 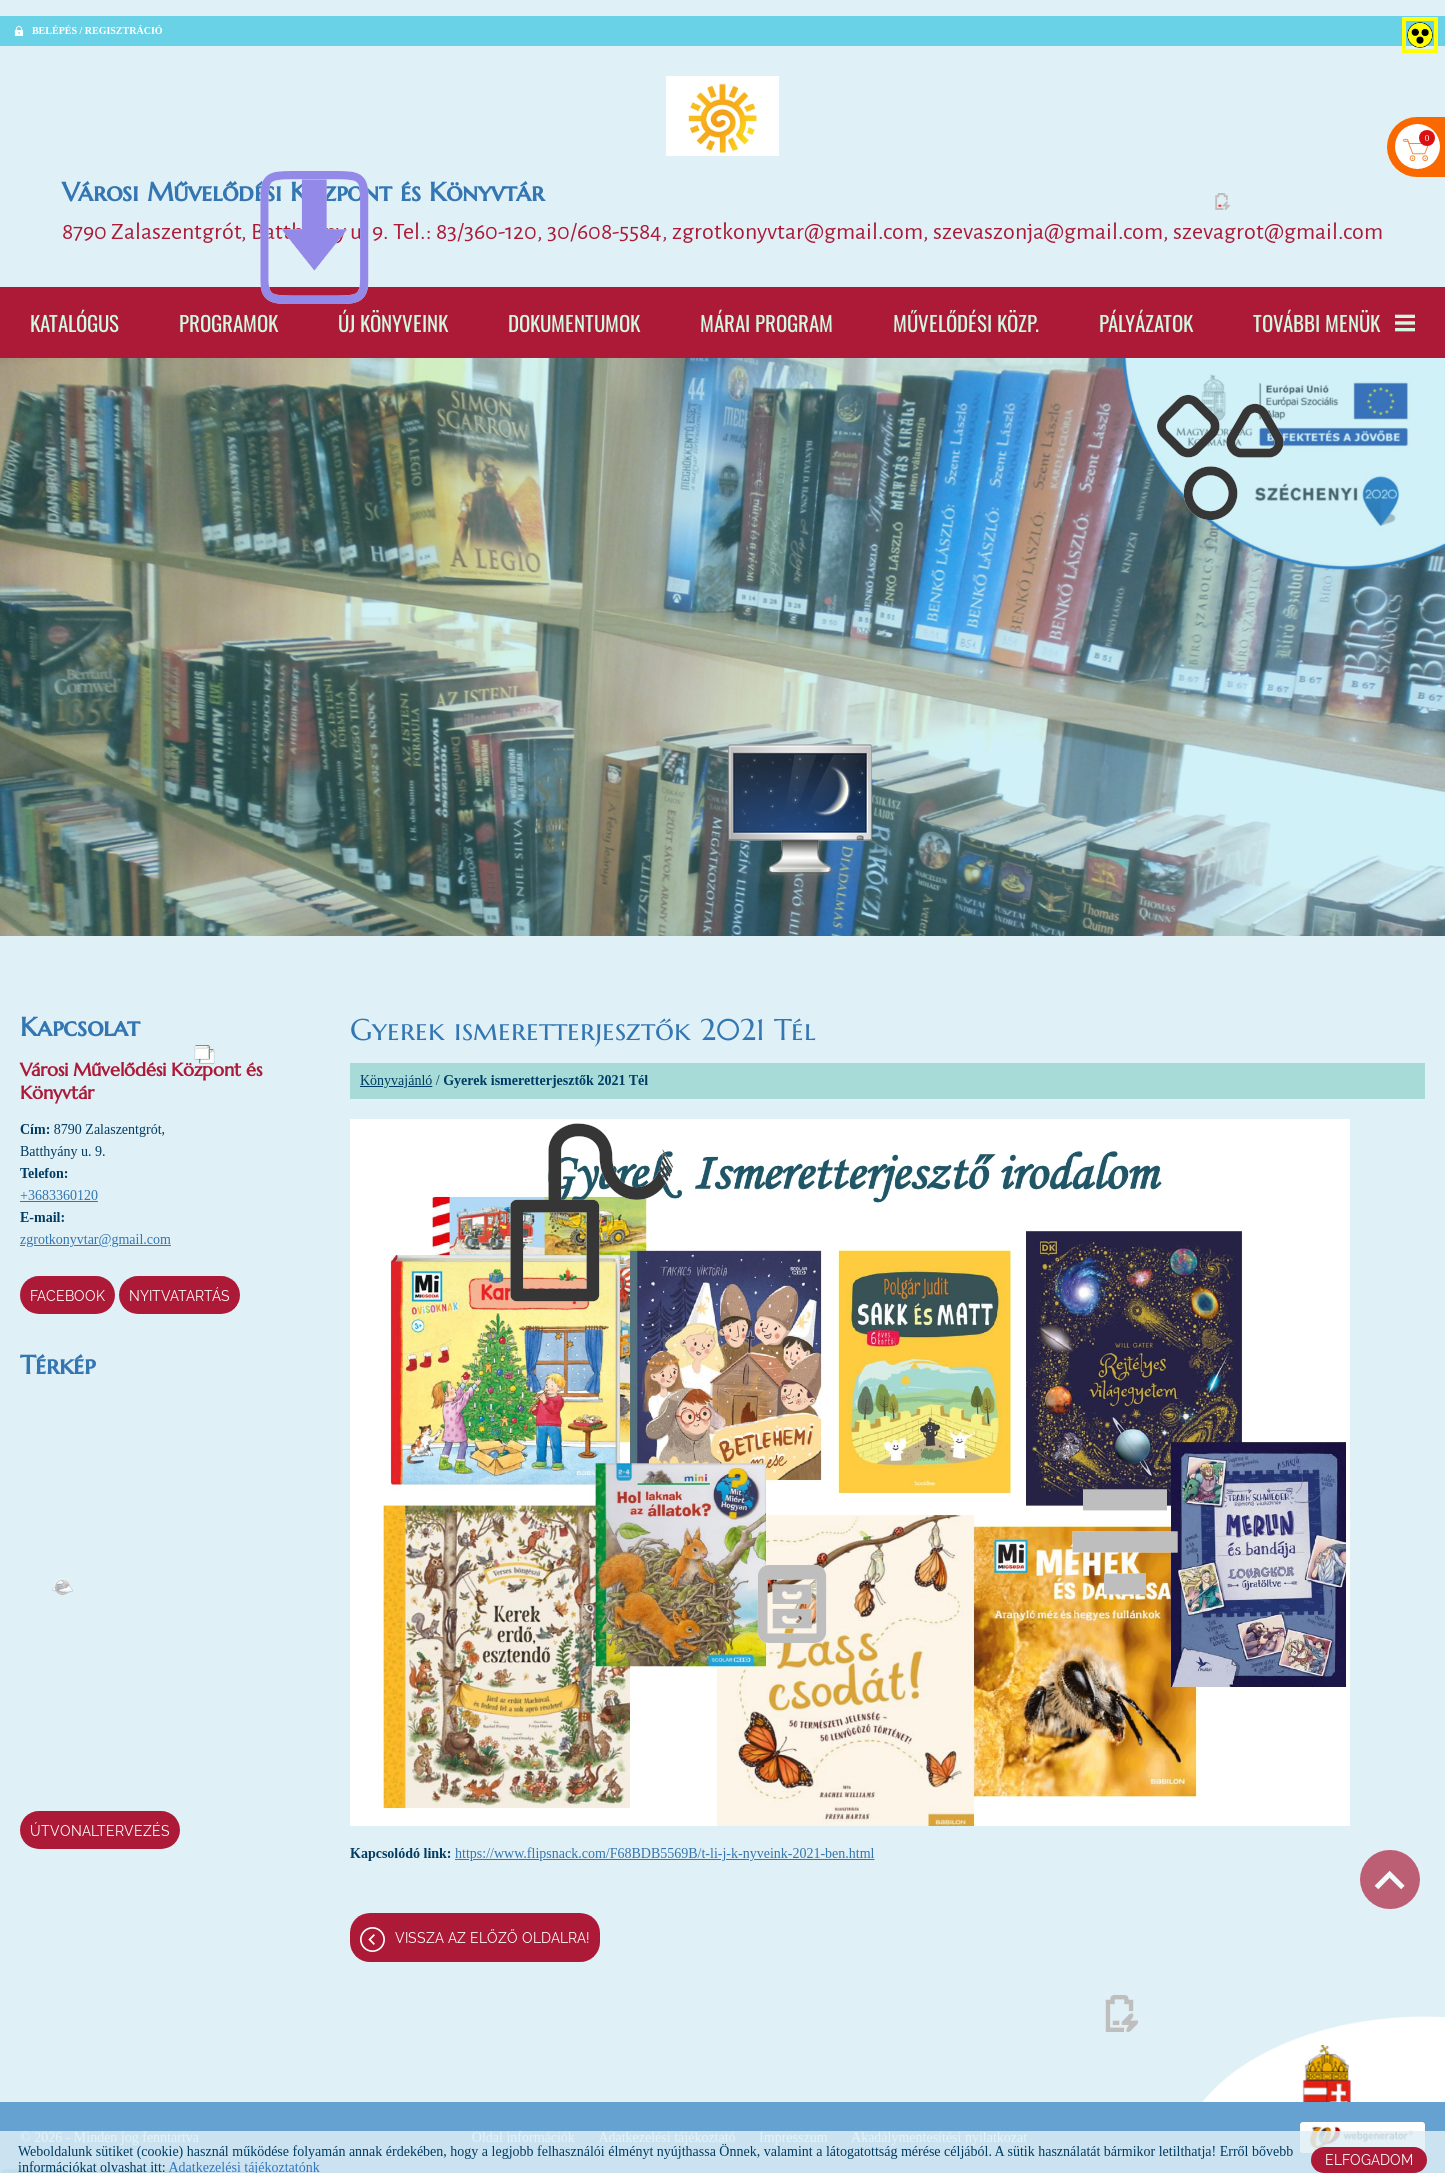 I want to click on indicates battery is low but currently charging, so click(x=1119, y=2013).